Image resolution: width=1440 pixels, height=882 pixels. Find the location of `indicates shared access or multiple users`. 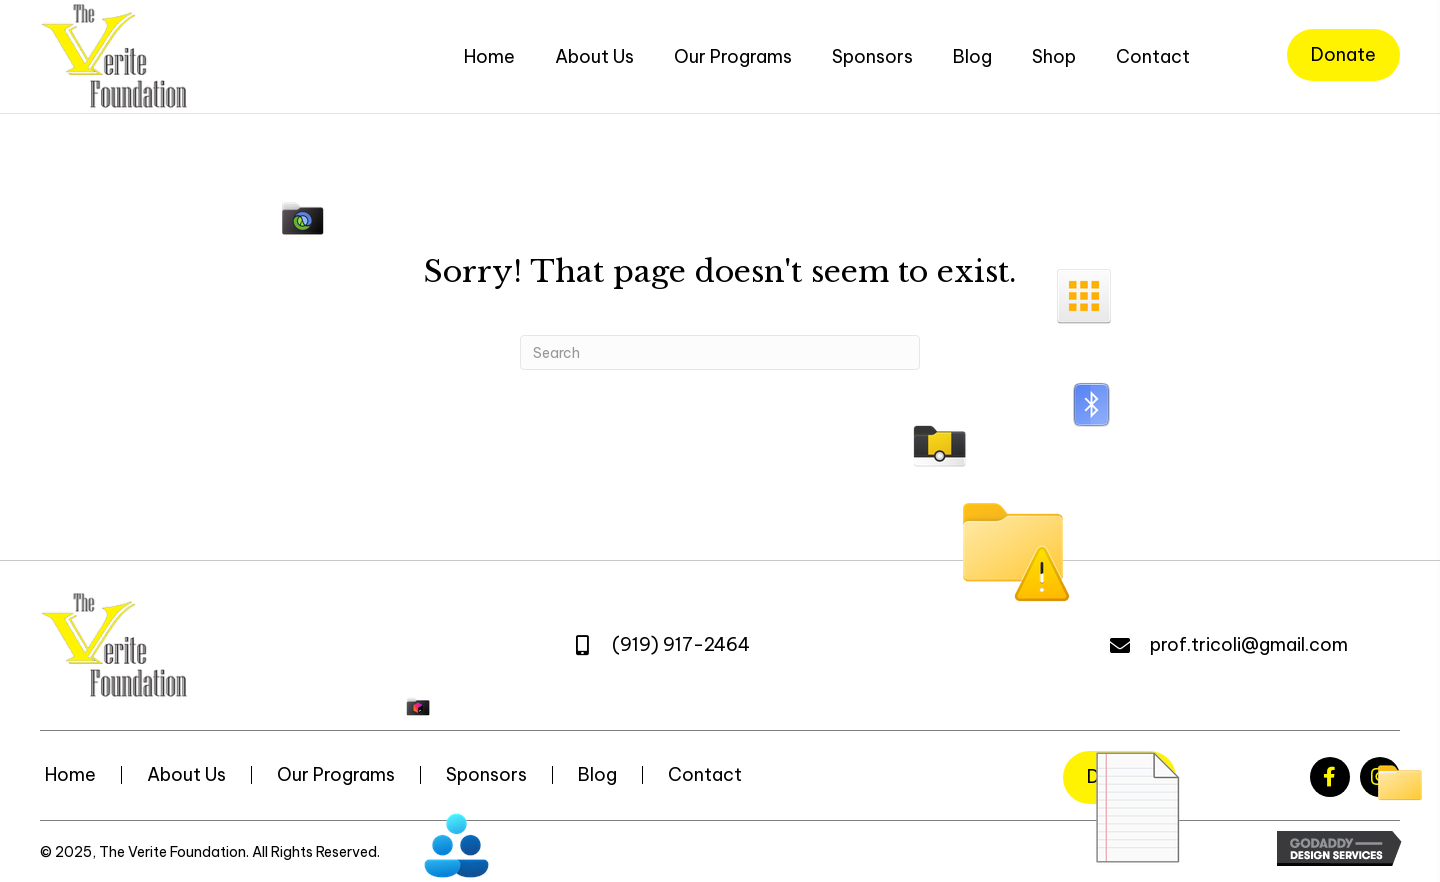

indicates shared access or multiple users is located at coordinates (456, 845).